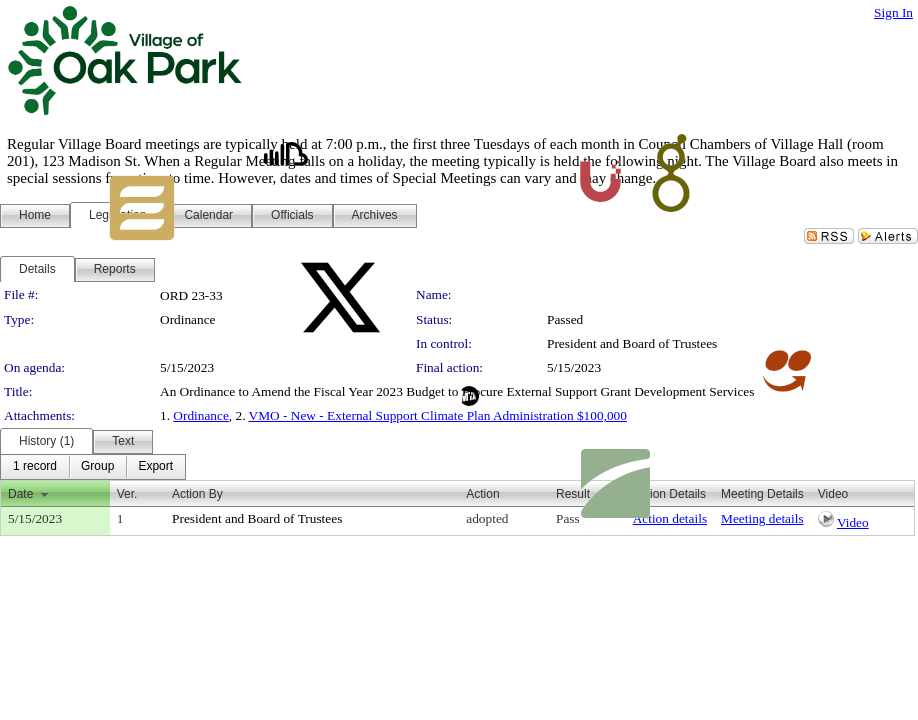 The image size is (918, 720). I want to click on greenhouse recruiting software logo, so click(671, 173).